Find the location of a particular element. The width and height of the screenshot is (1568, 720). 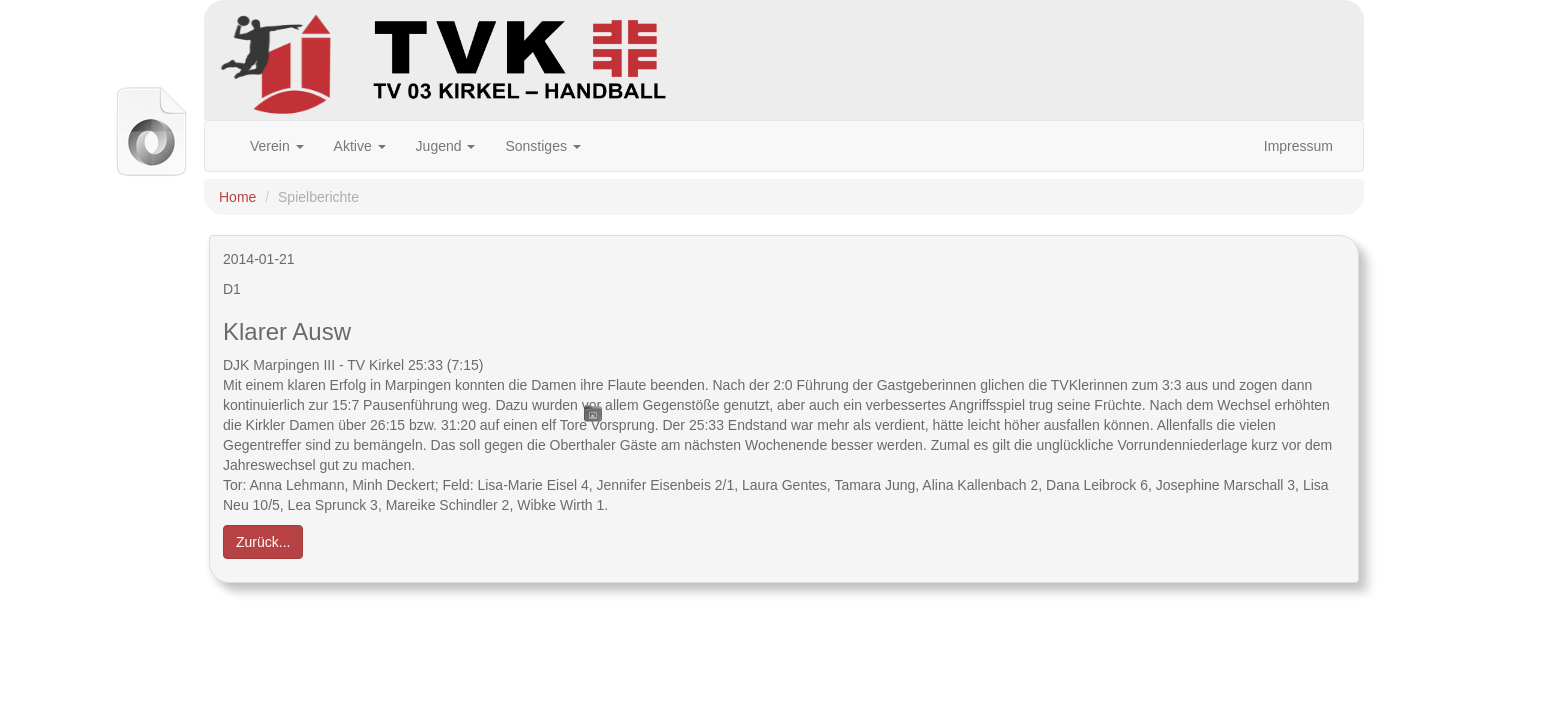

a JSON file type indicator is located at coordinates (151, 131).